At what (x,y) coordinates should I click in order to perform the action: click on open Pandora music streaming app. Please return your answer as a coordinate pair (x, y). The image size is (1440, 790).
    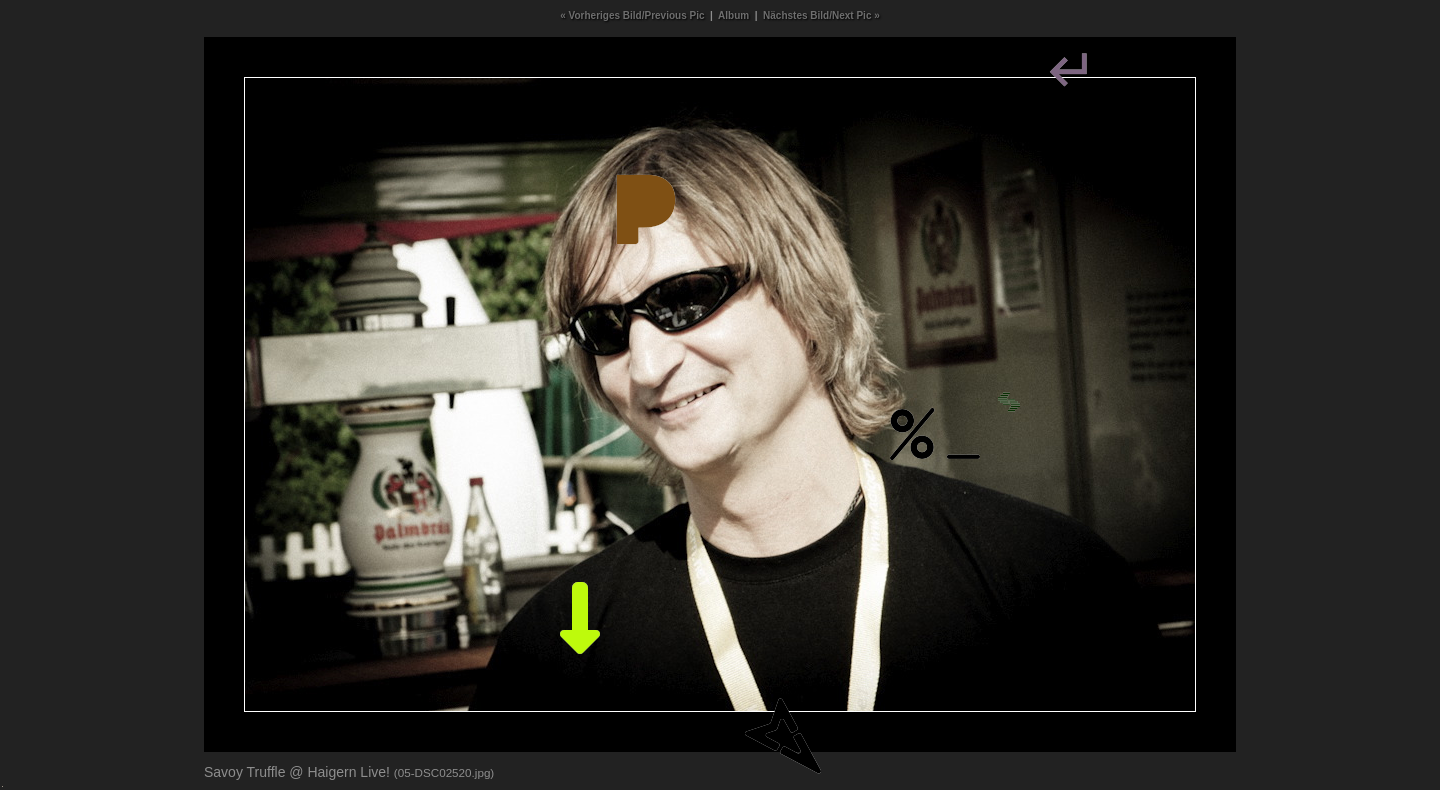
    Looking at the image, I should click on (646, 209).